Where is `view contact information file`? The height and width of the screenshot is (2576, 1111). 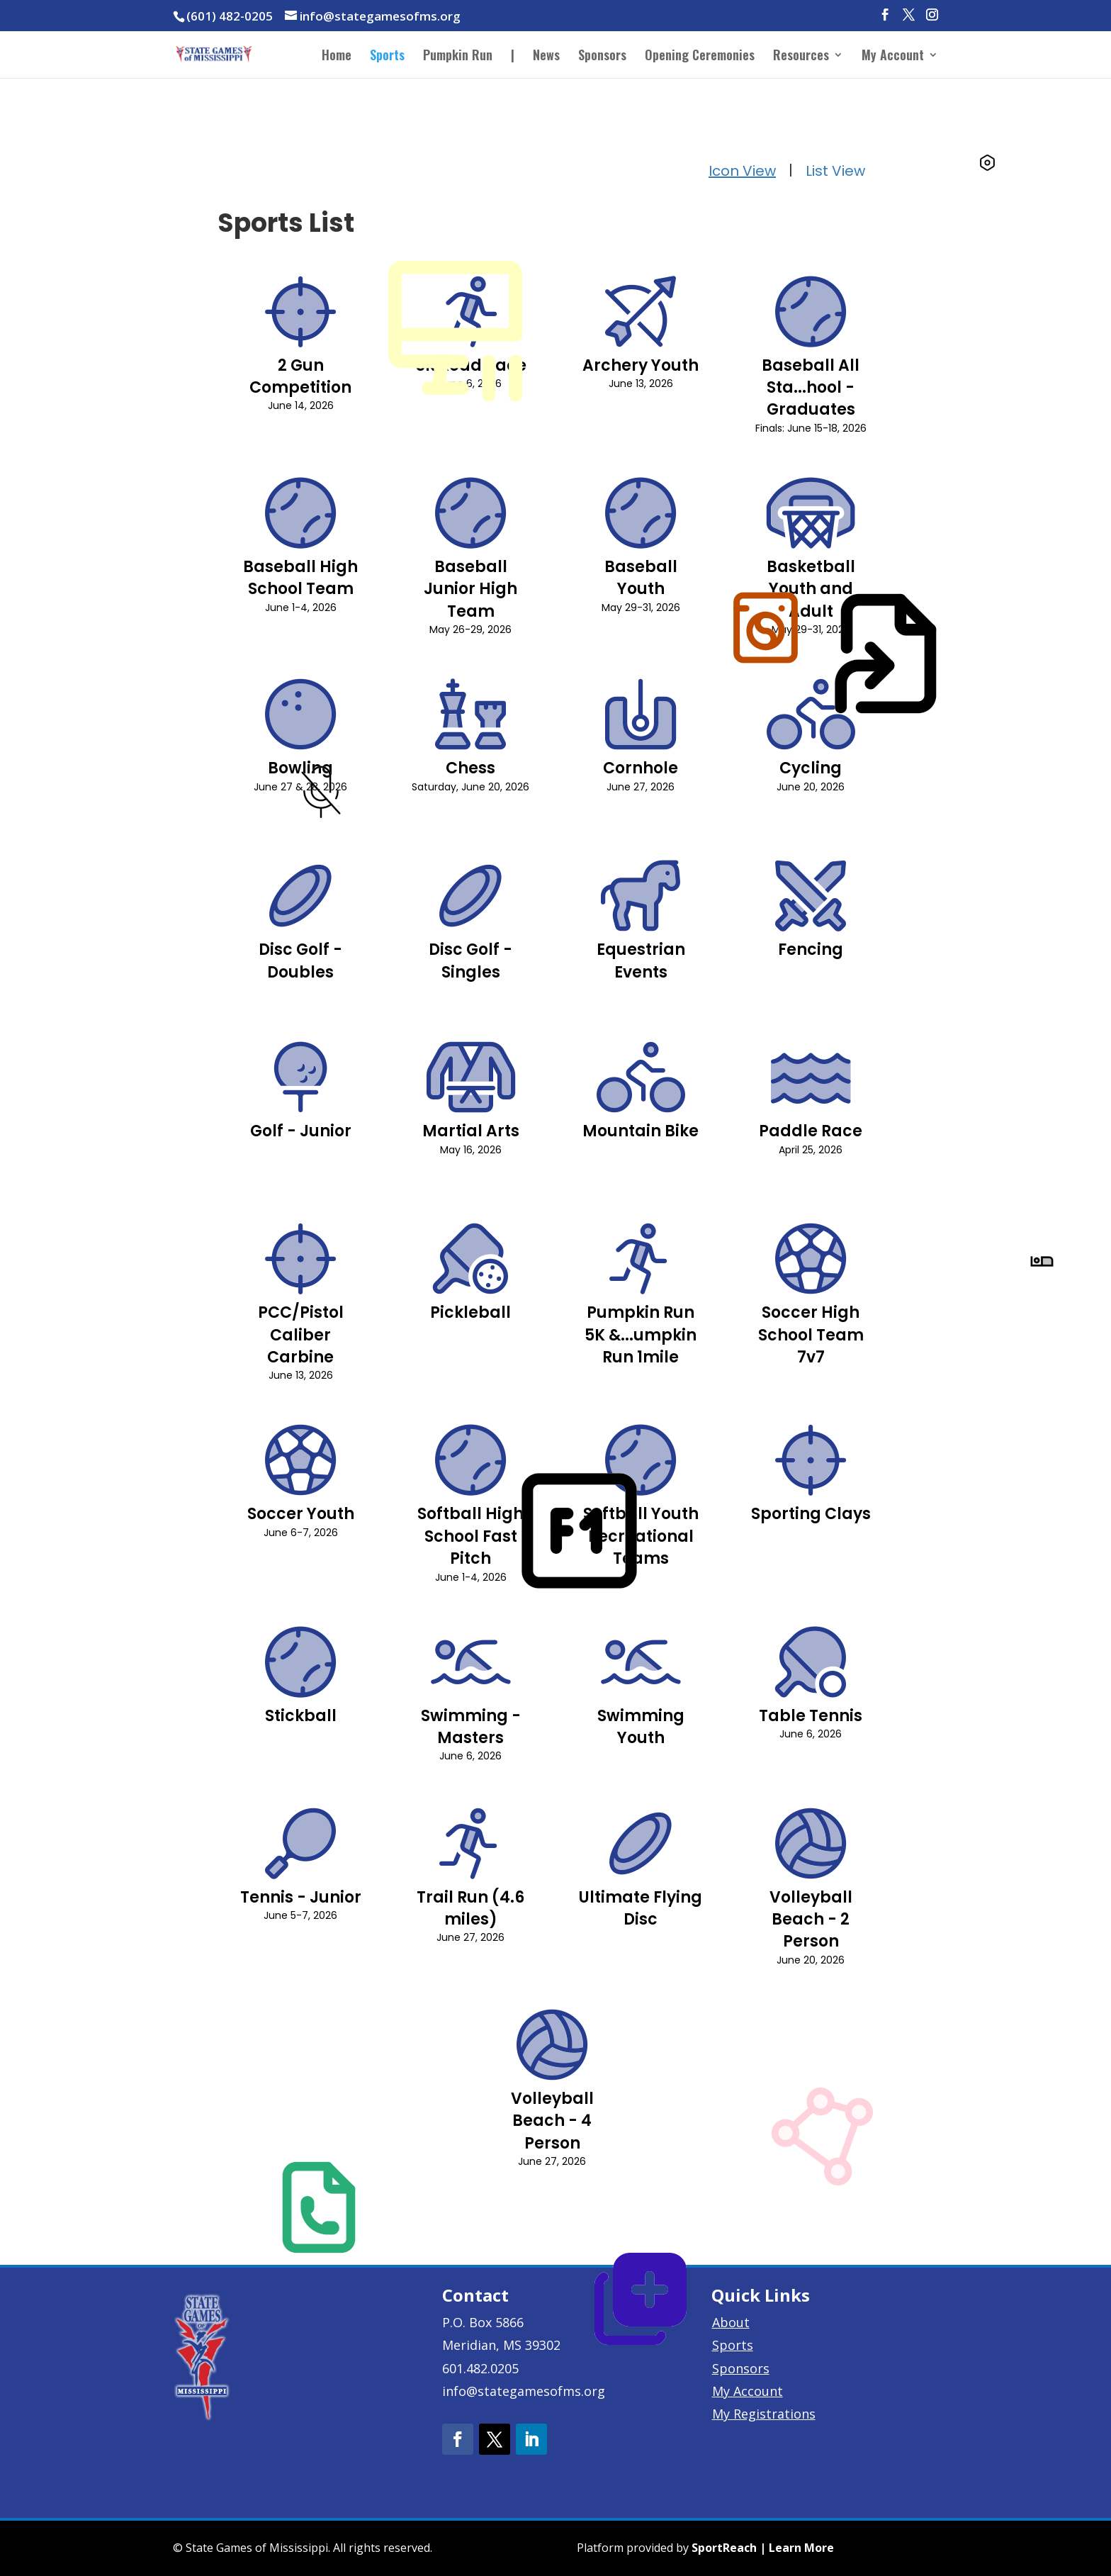 view contact information file is located at coordinates (319, 2207).